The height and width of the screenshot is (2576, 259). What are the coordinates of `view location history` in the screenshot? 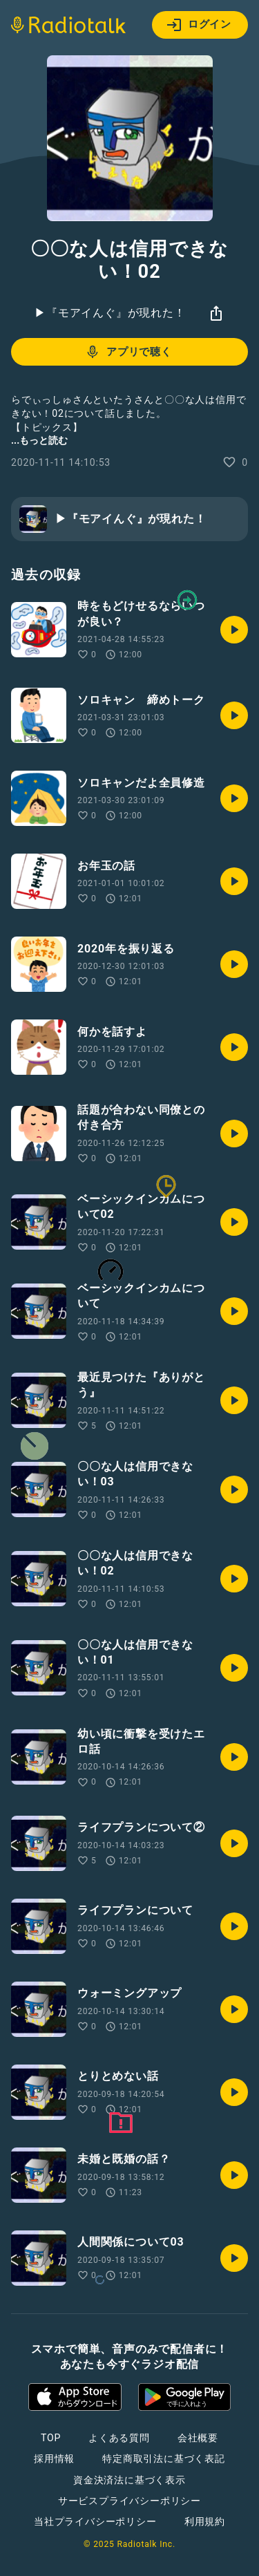 It's located at (166, 1185).